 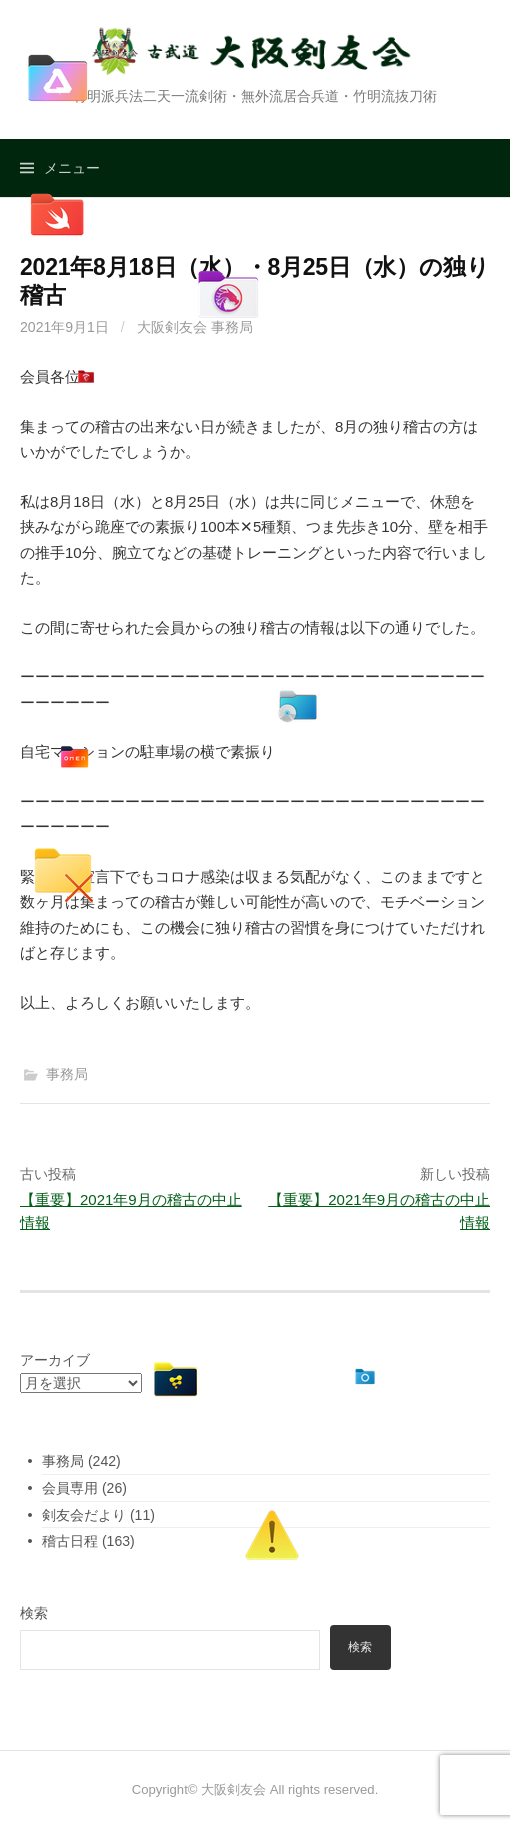 What do you see at coordinates (272, 1535) in the screenshot?
I see `indicates a warning or caution message` at bounding box center [272, 1535].